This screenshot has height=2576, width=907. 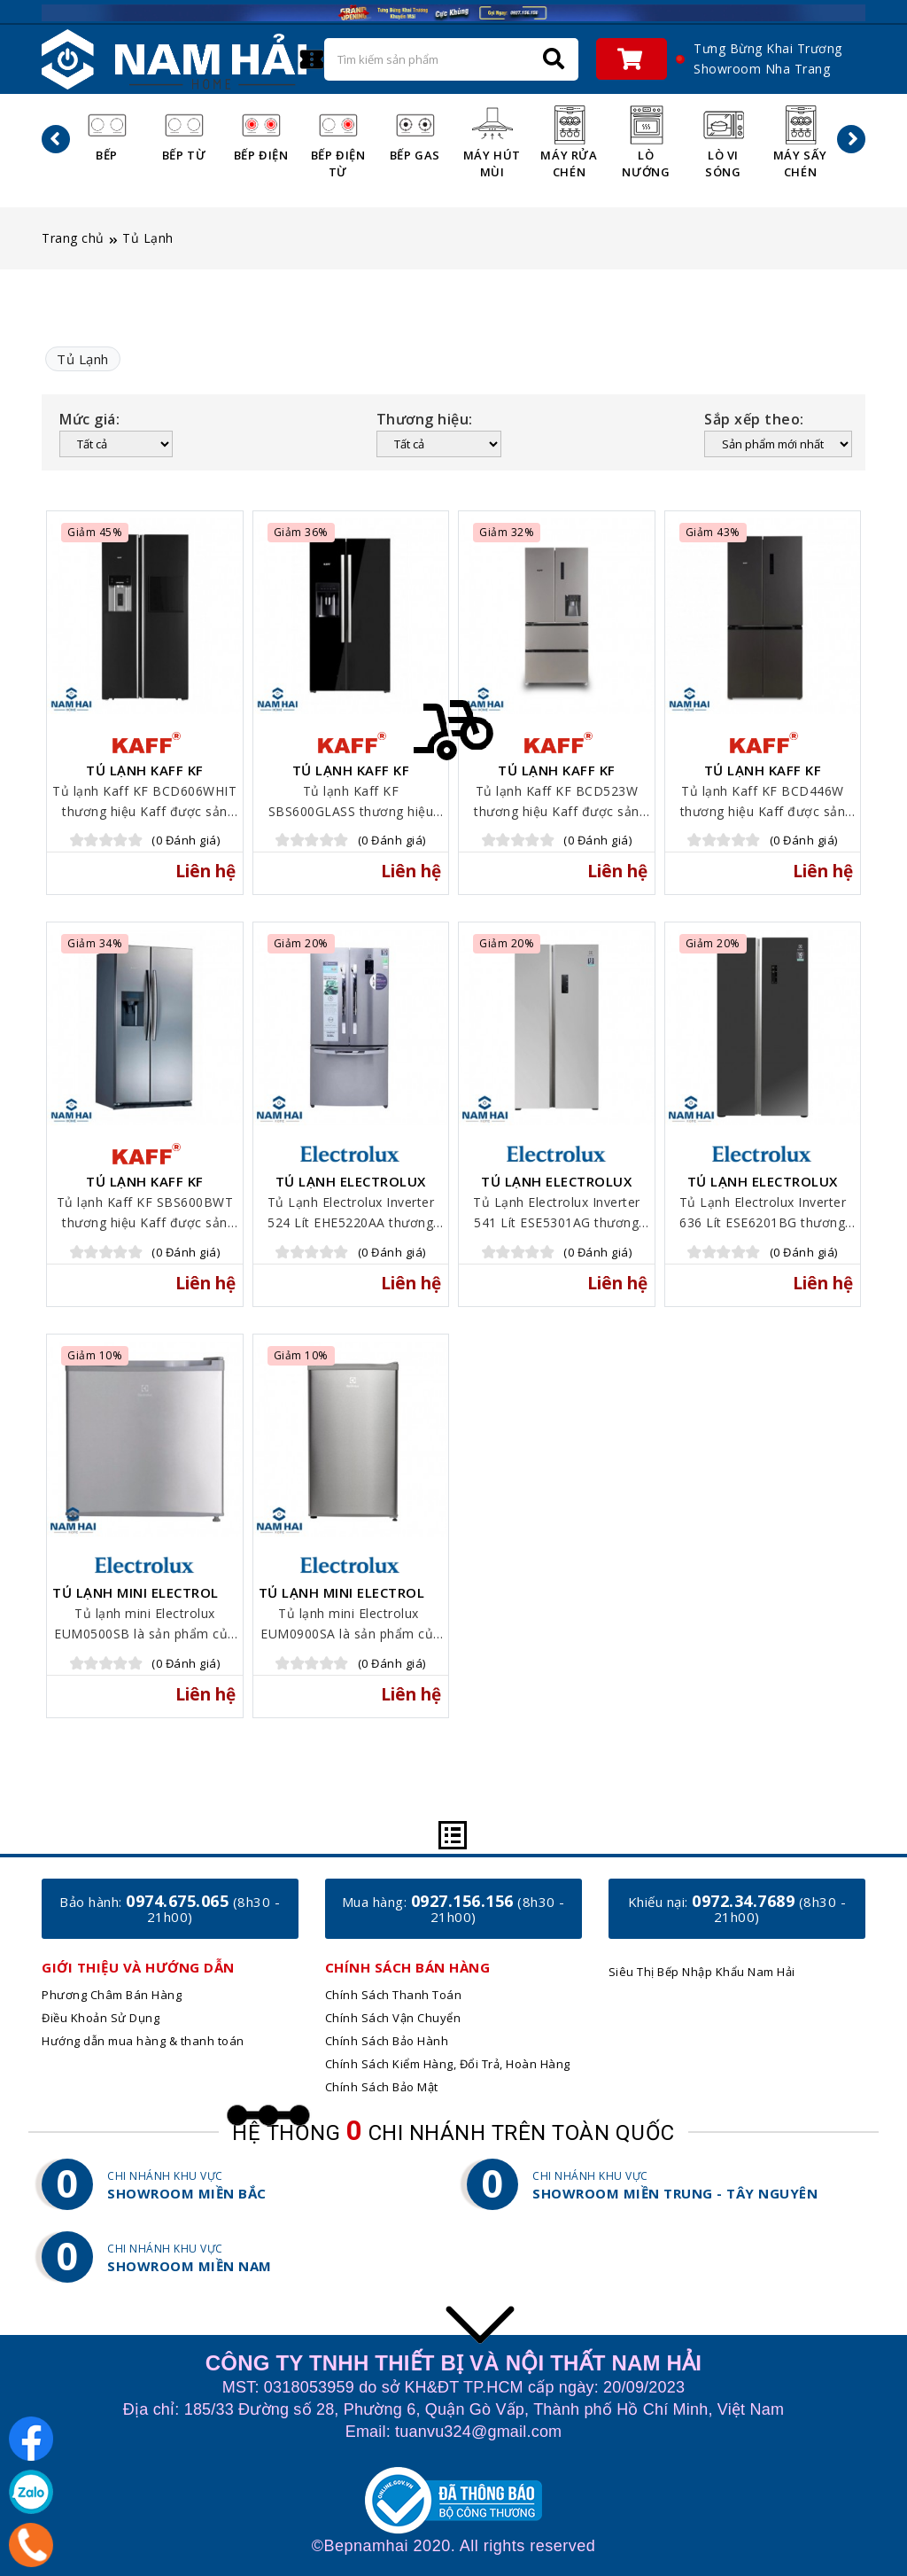 What do you see at coordinates (453, 1835) in the screenshot?
I see `view list details or summary` at bounding box center [453, 1835].